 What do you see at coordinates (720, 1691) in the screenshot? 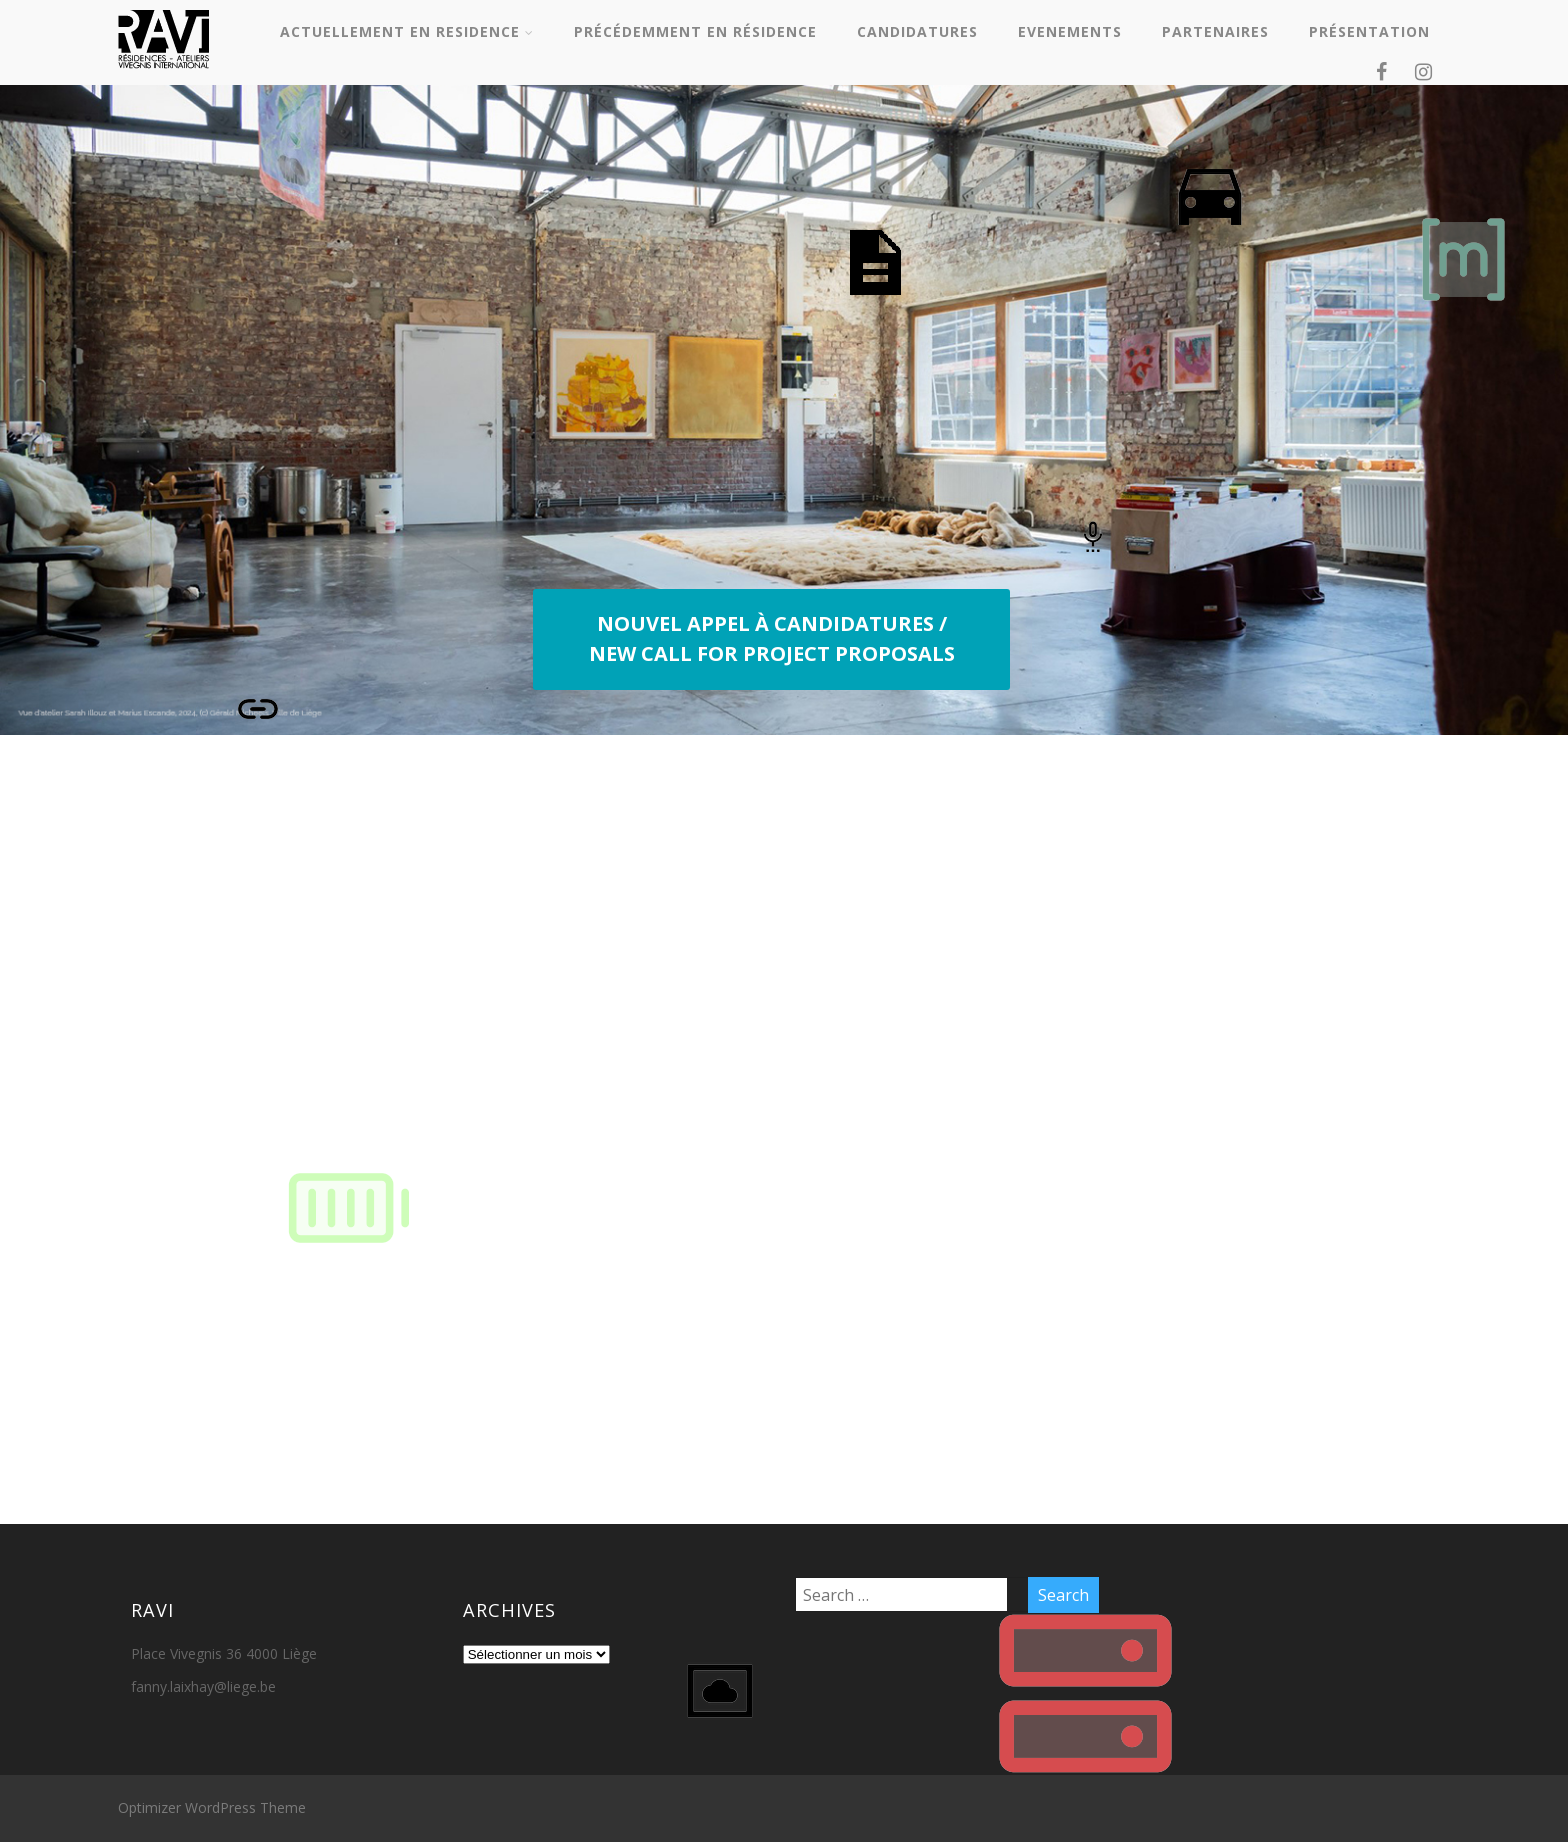
I see `access daydream or screen saver settings` at bounding box center [720, 1691].